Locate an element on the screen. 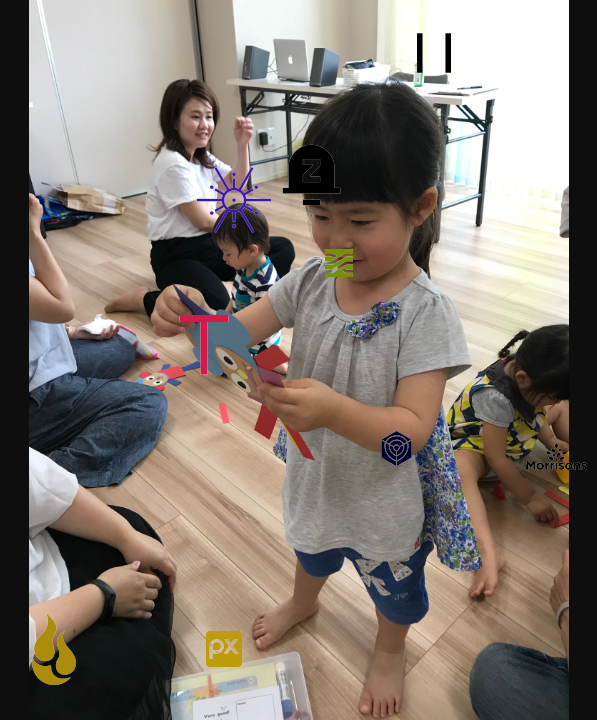 Image resolution: width=597 pixels, height=720 pixels. insert or edit text is located at coordinates (204, 343).